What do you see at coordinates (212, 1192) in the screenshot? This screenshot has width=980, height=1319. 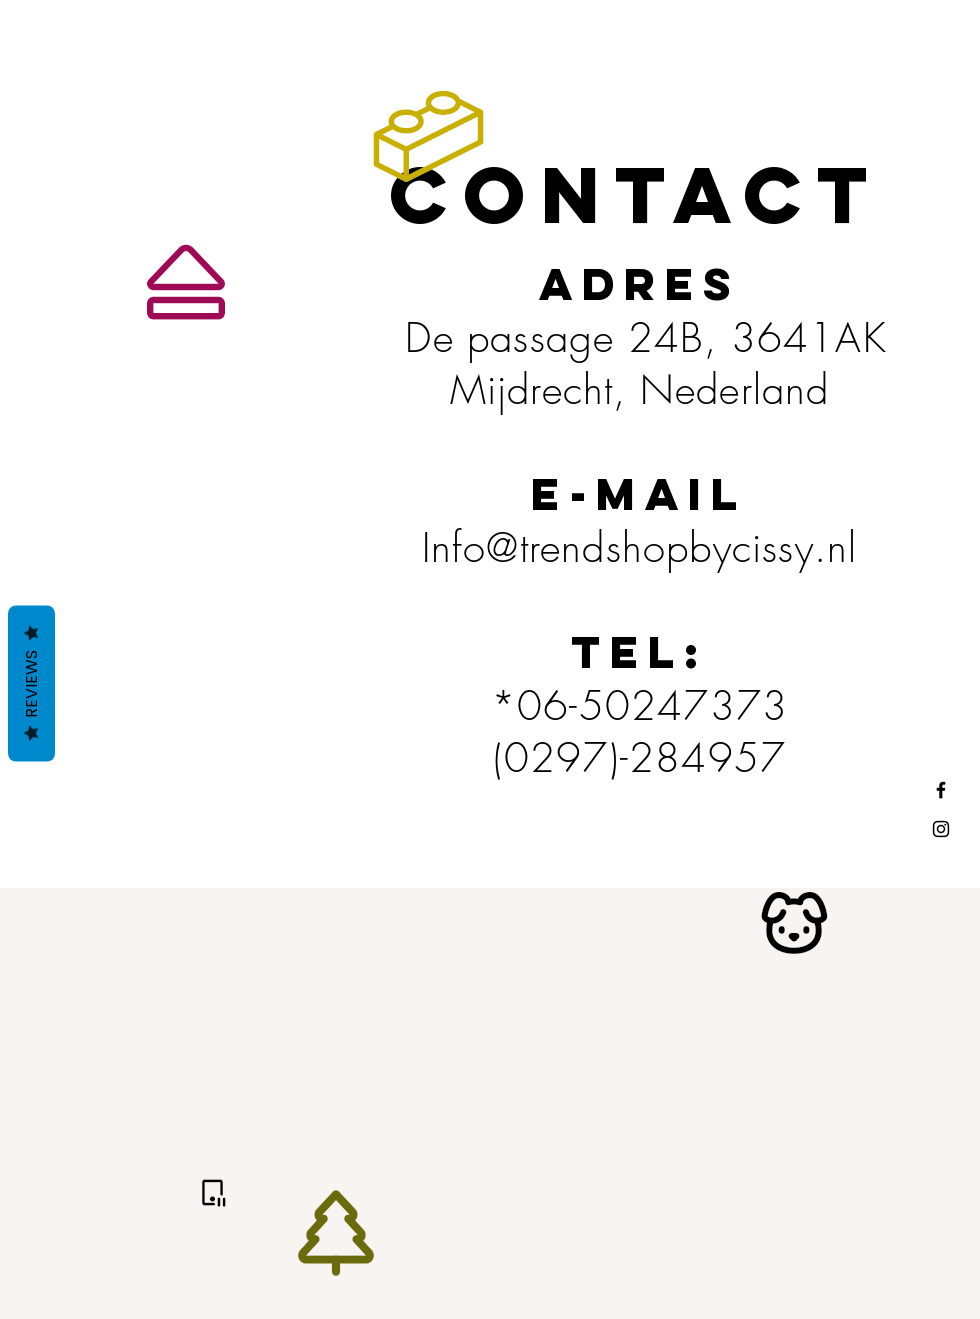 I see `pause media playback on tablet device` at bounding box center [212, 1192].